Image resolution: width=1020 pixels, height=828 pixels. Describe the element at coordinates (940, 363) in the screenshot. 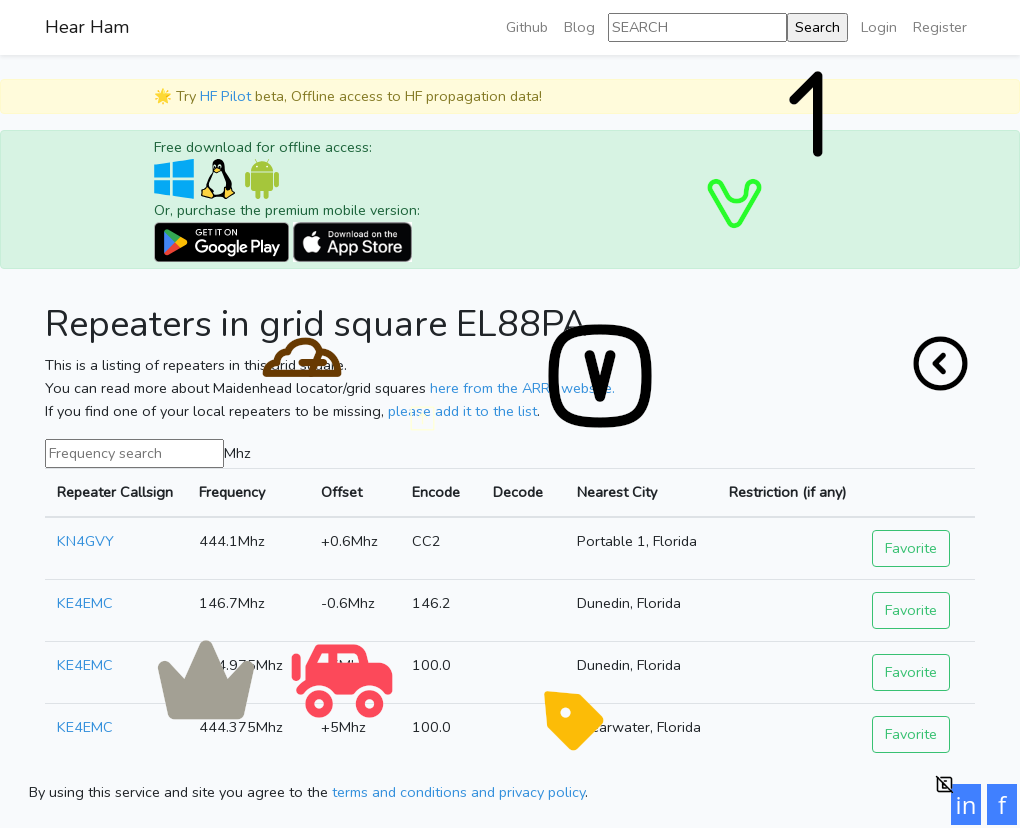

I see `go back to the previous screen` at that location.